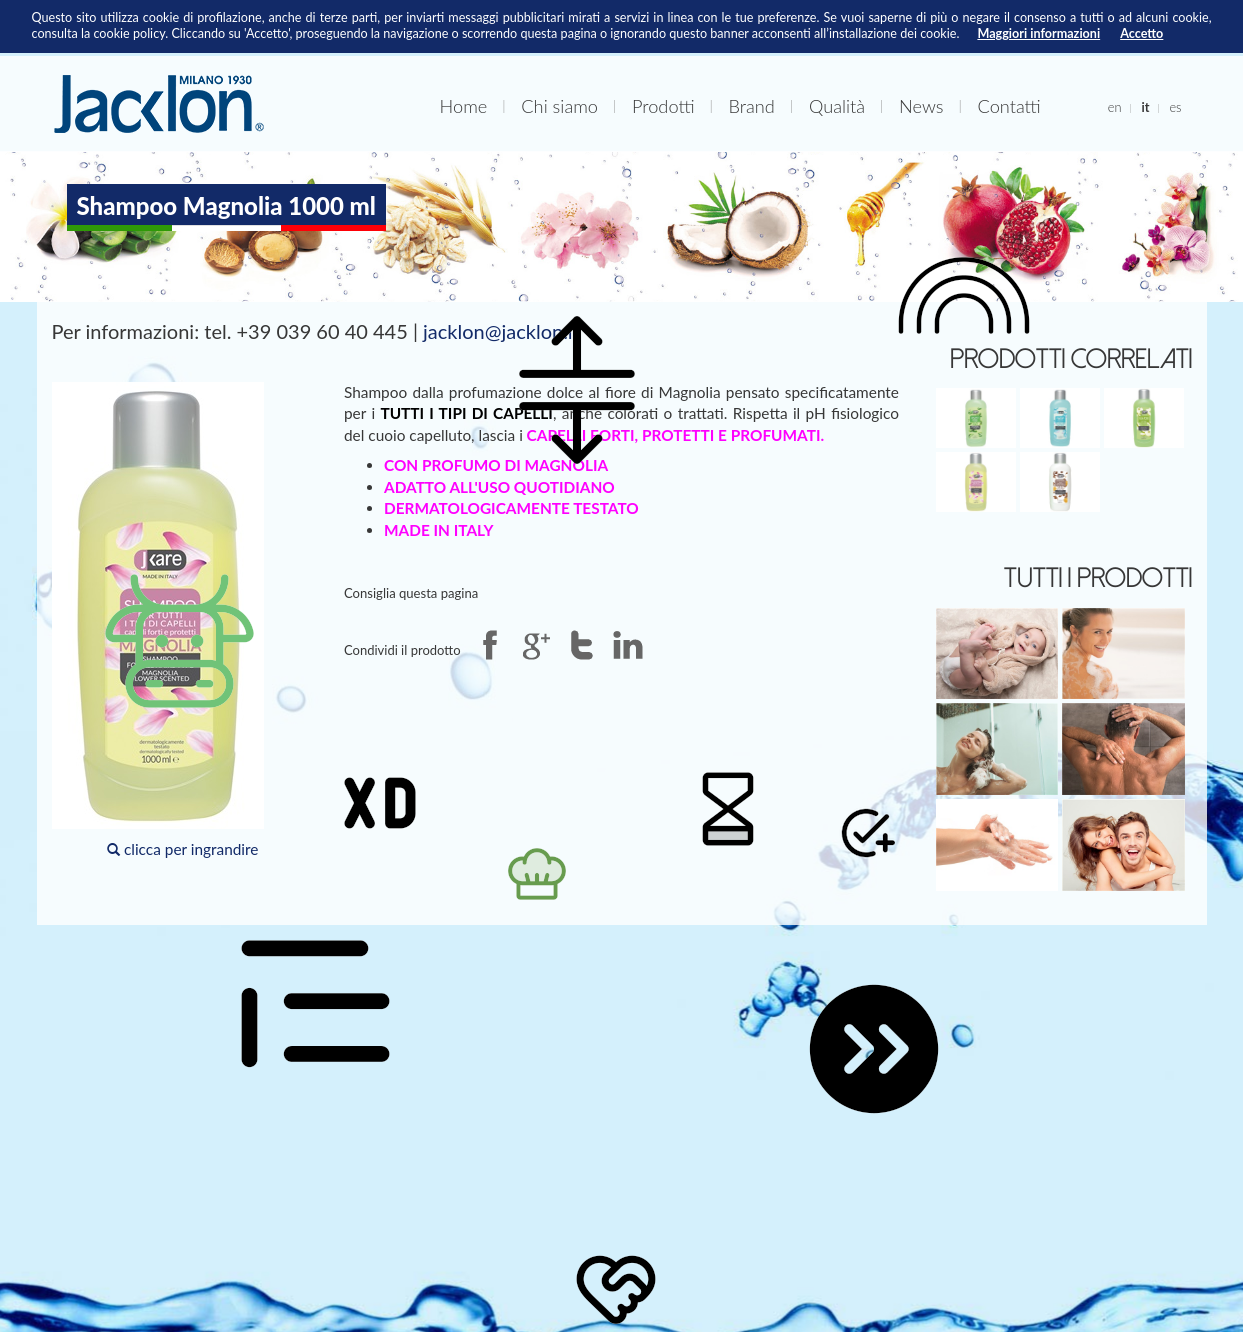 This screenshot has height=1332, width=1243. Describe the element at coordinates (874, 1049) in the screenshot. I see `skip forward or advance to next item` at that location.